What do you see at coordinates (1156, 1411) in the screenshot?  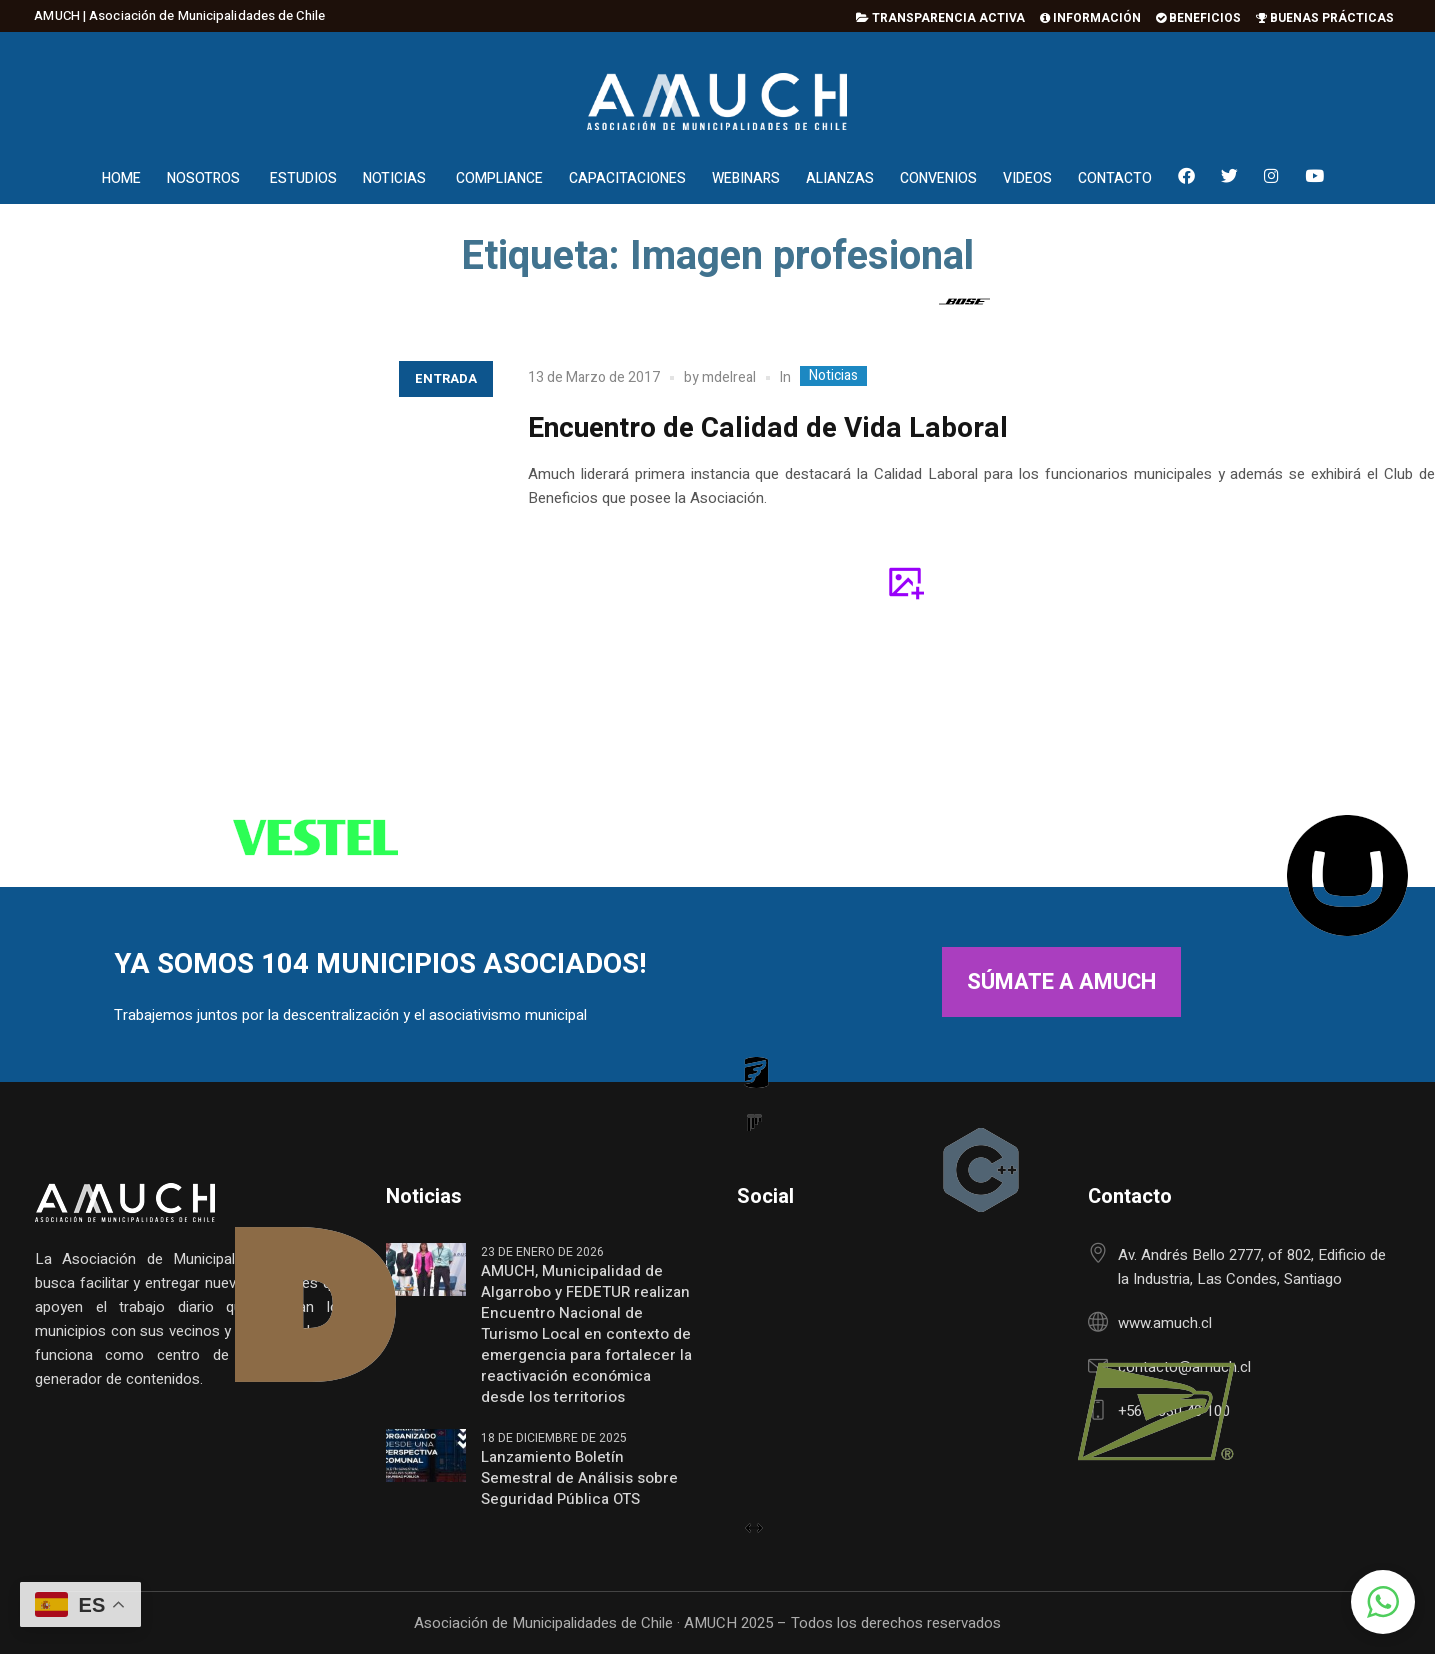 I see `access USPS shipping and tracking services` at bounding box center [1156, 1411].